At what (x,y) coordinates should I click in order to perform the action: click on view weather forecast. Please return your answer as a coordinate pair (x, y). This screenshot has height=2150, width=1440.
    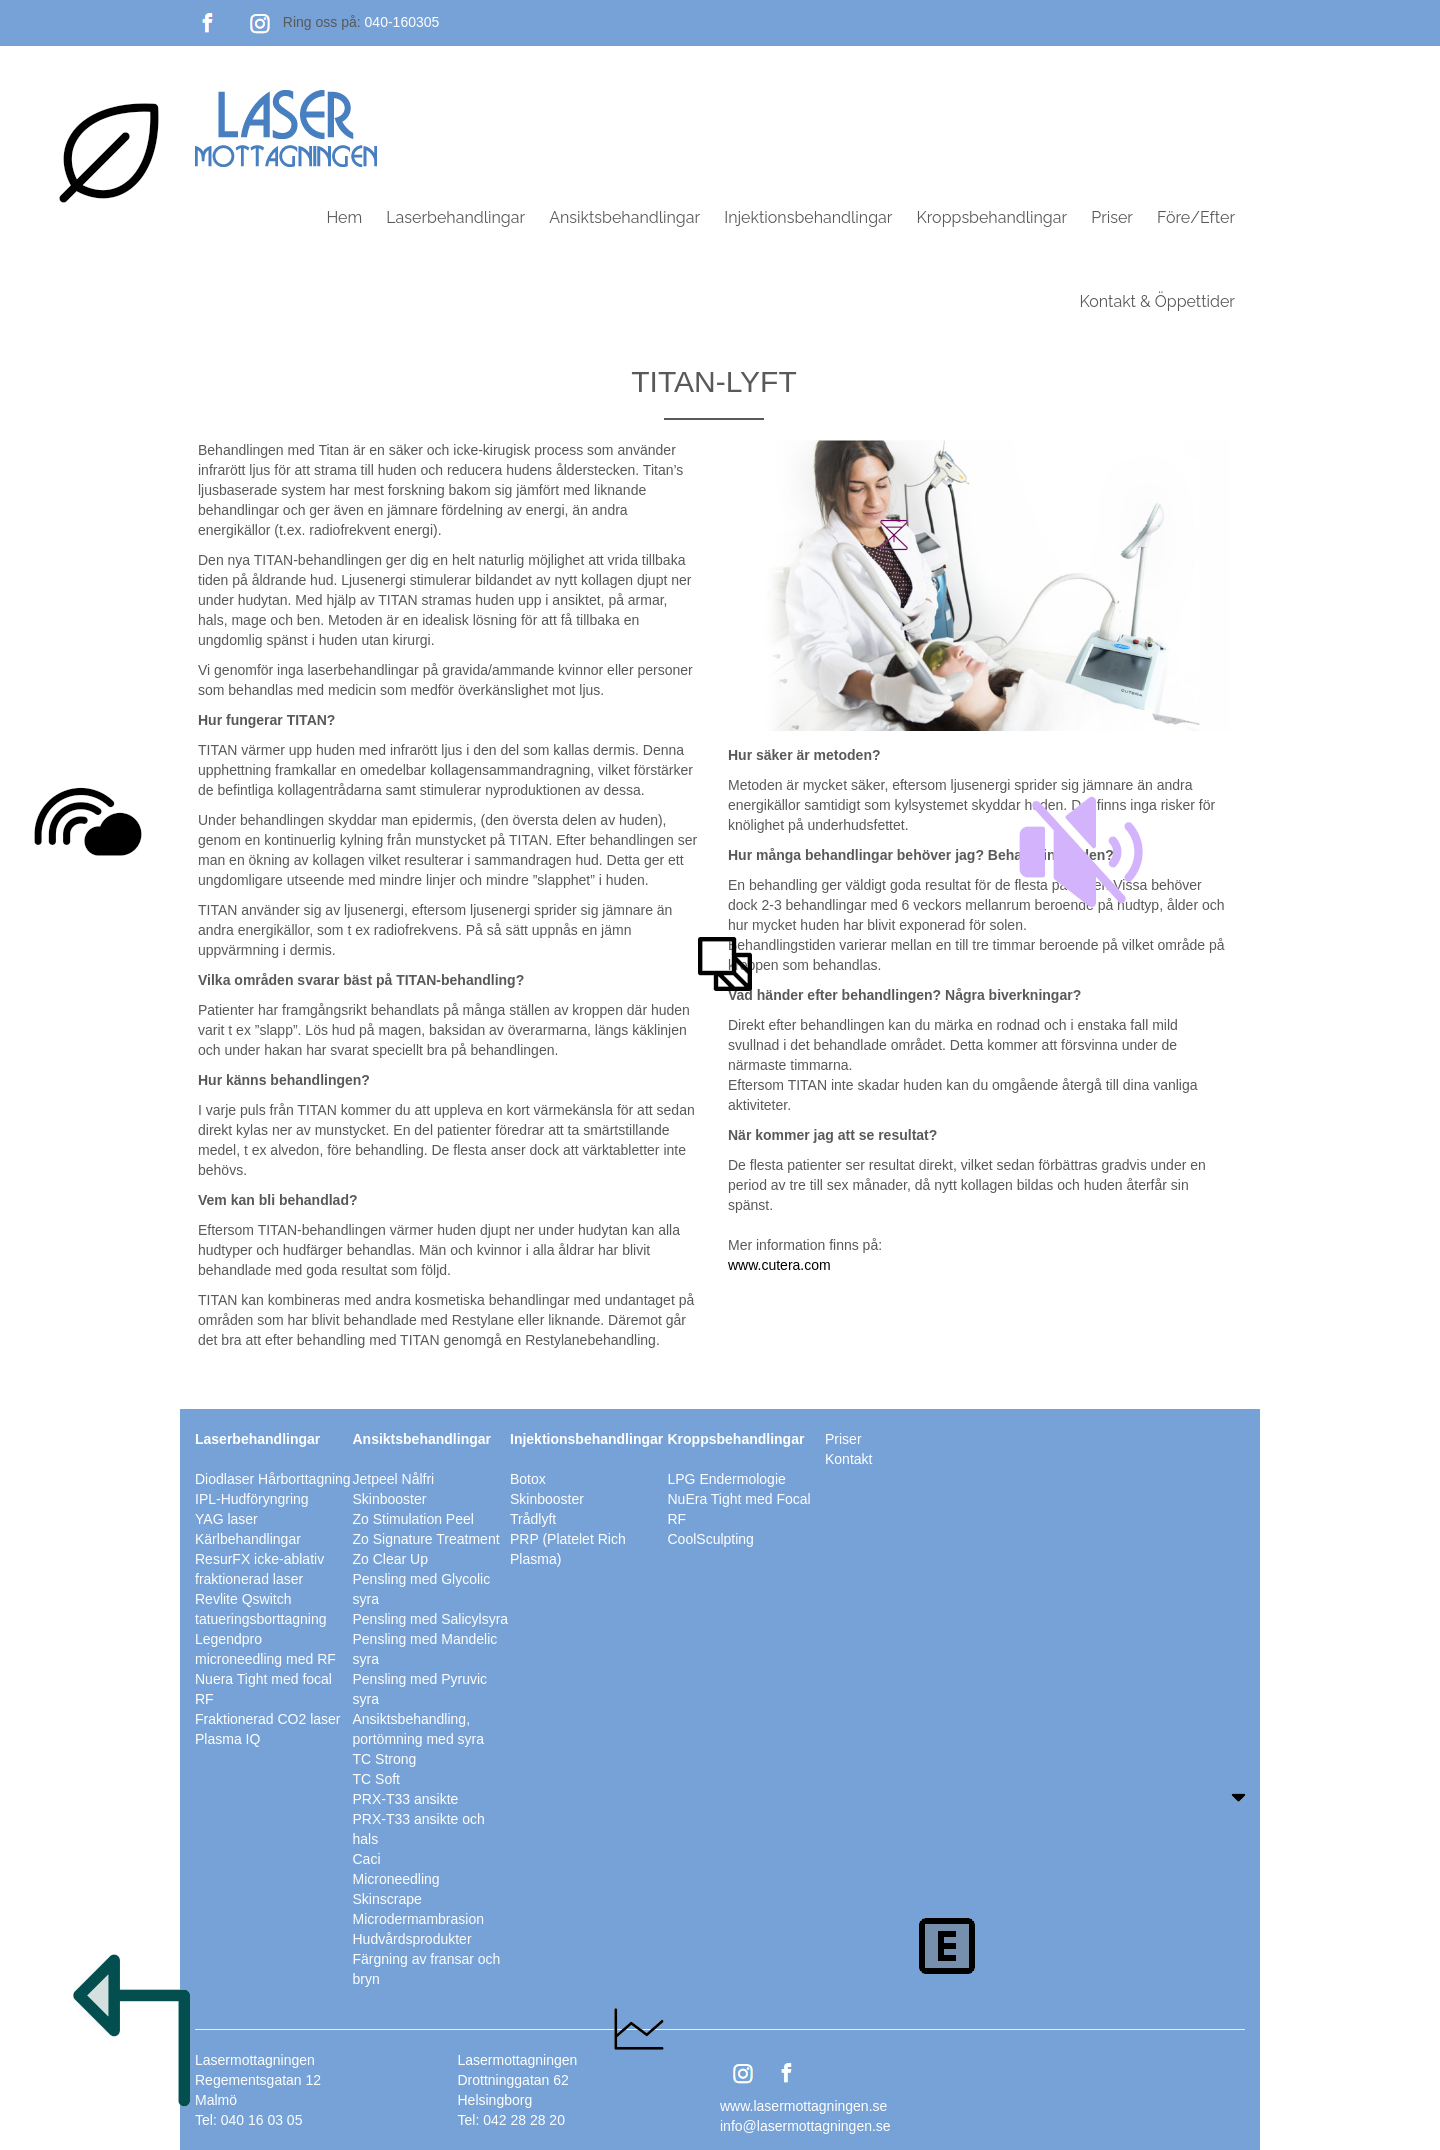
    Looking at the image, I should click on (88, 820).